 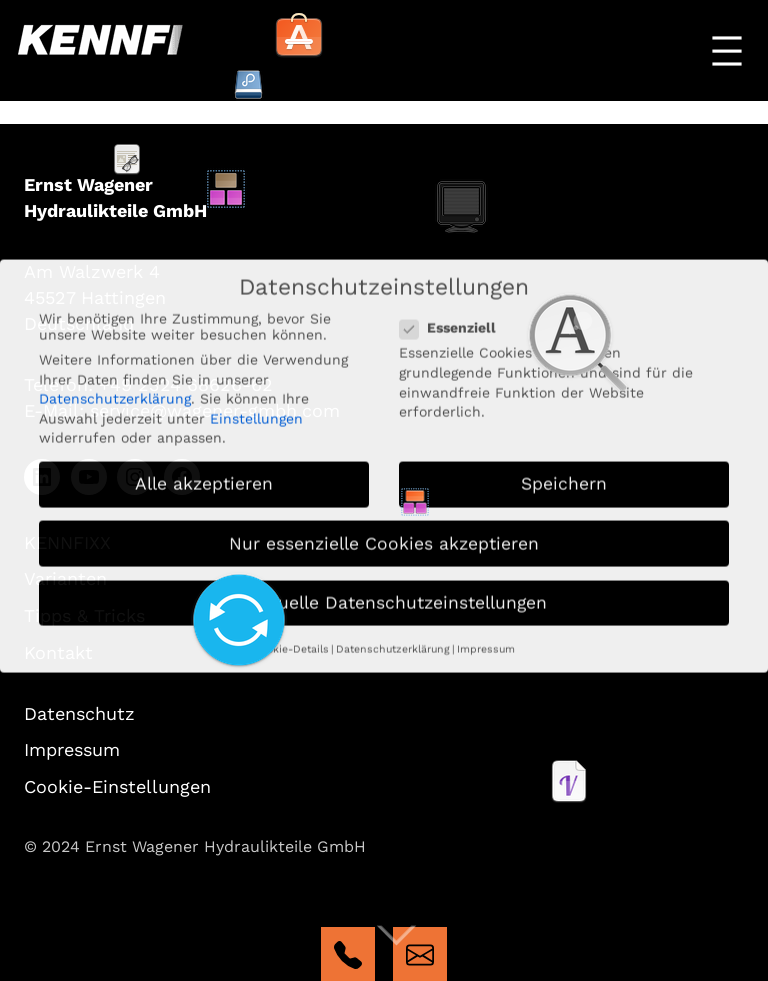 What do you see at coordinates (569, 781) in the screenshot?
I see `vala source code file` at bounding box center [569, 781].